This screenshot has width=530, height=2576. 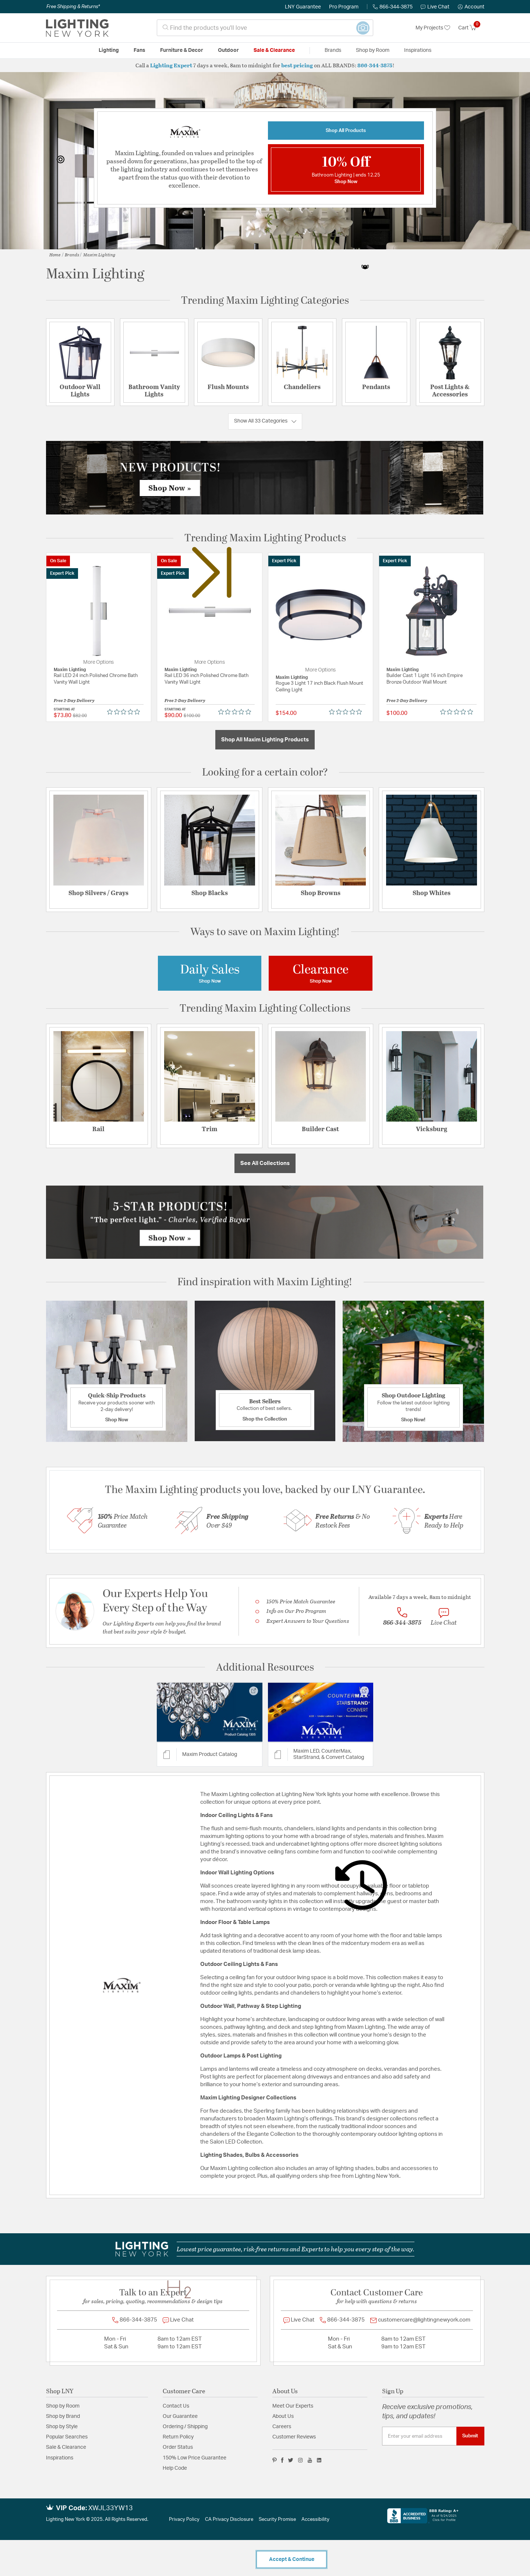 What do you see at coordinates (213, 572) in the screenshot?
I see `skip to end or next item` at bounding box center [213, 572].